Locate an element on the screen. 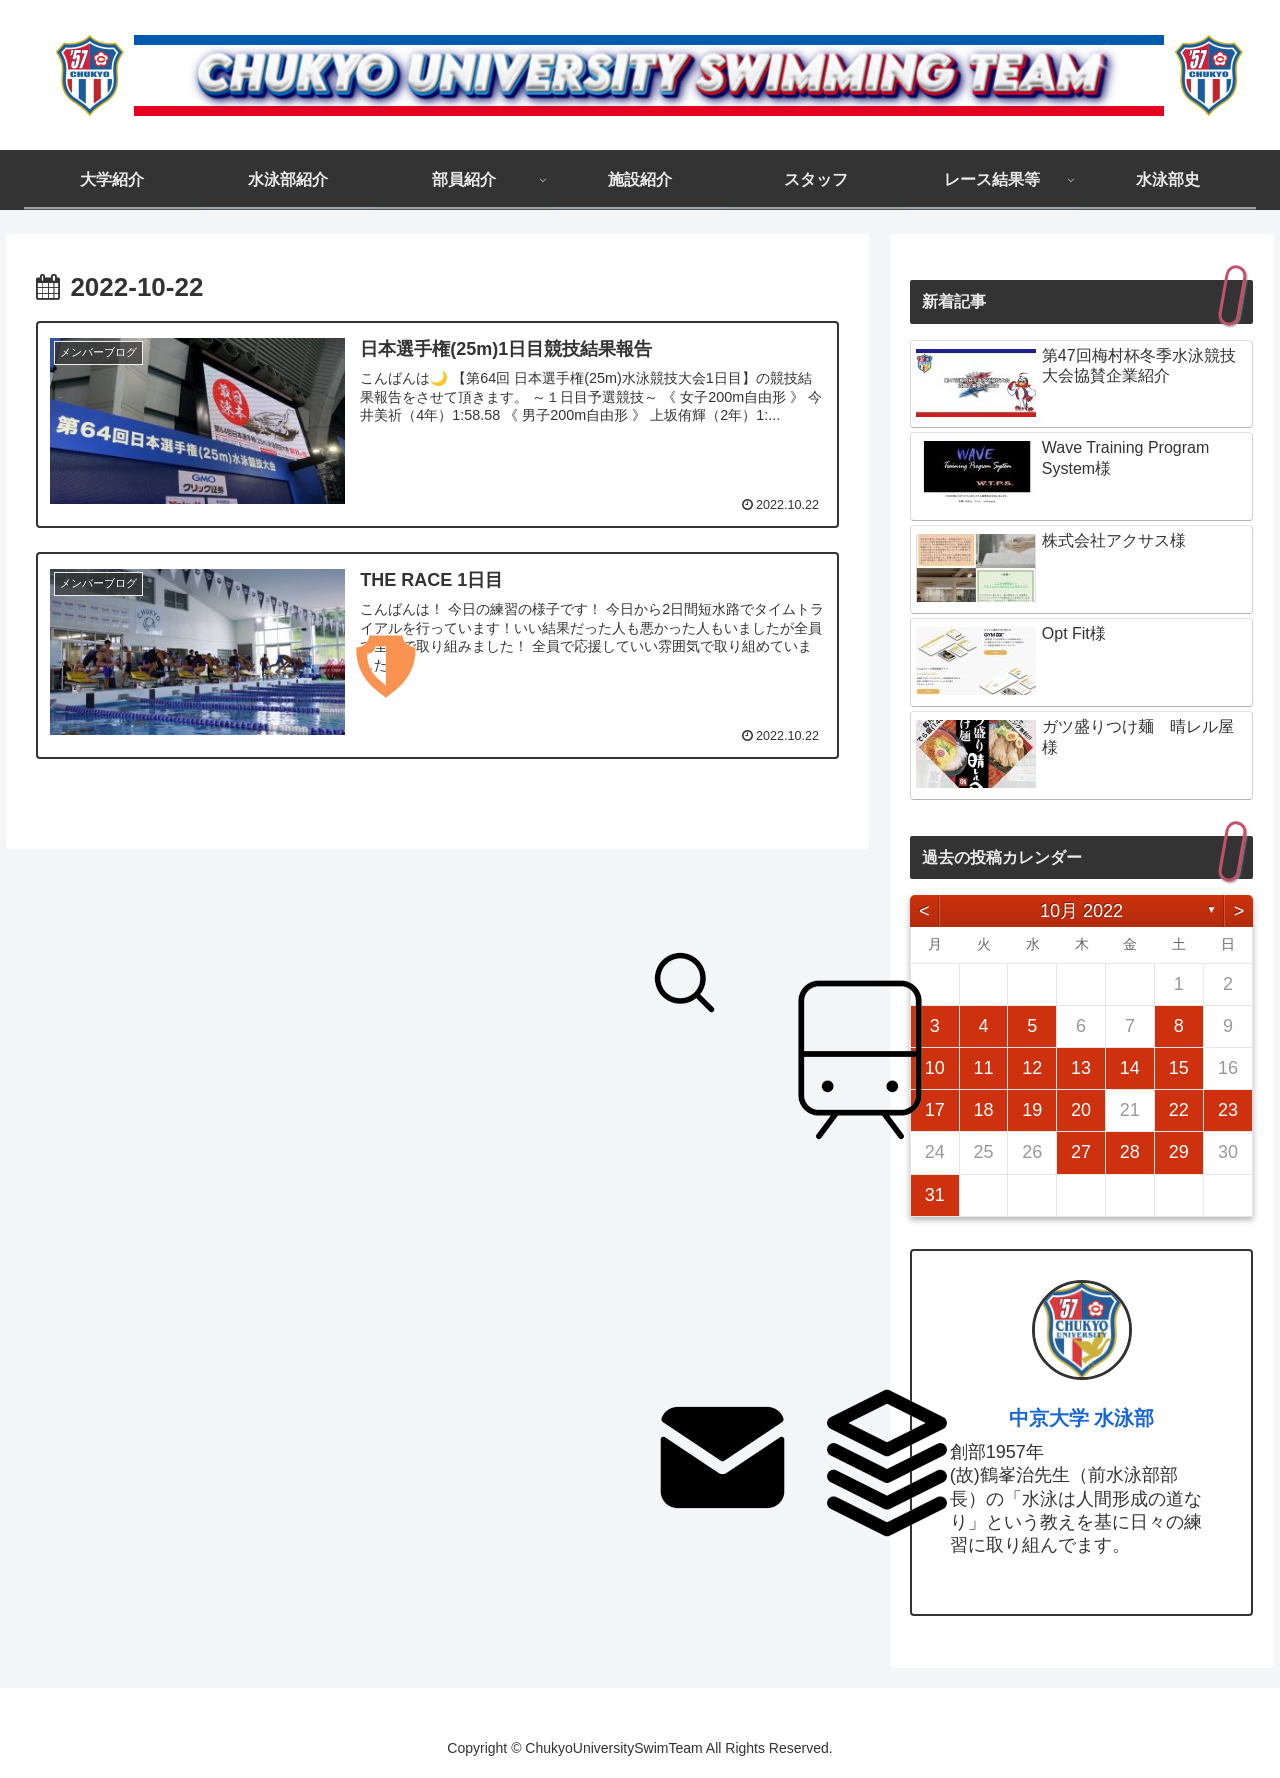 The image size is (1280, 1778). open your inbox or messages is located at coordinates (722, 1457).